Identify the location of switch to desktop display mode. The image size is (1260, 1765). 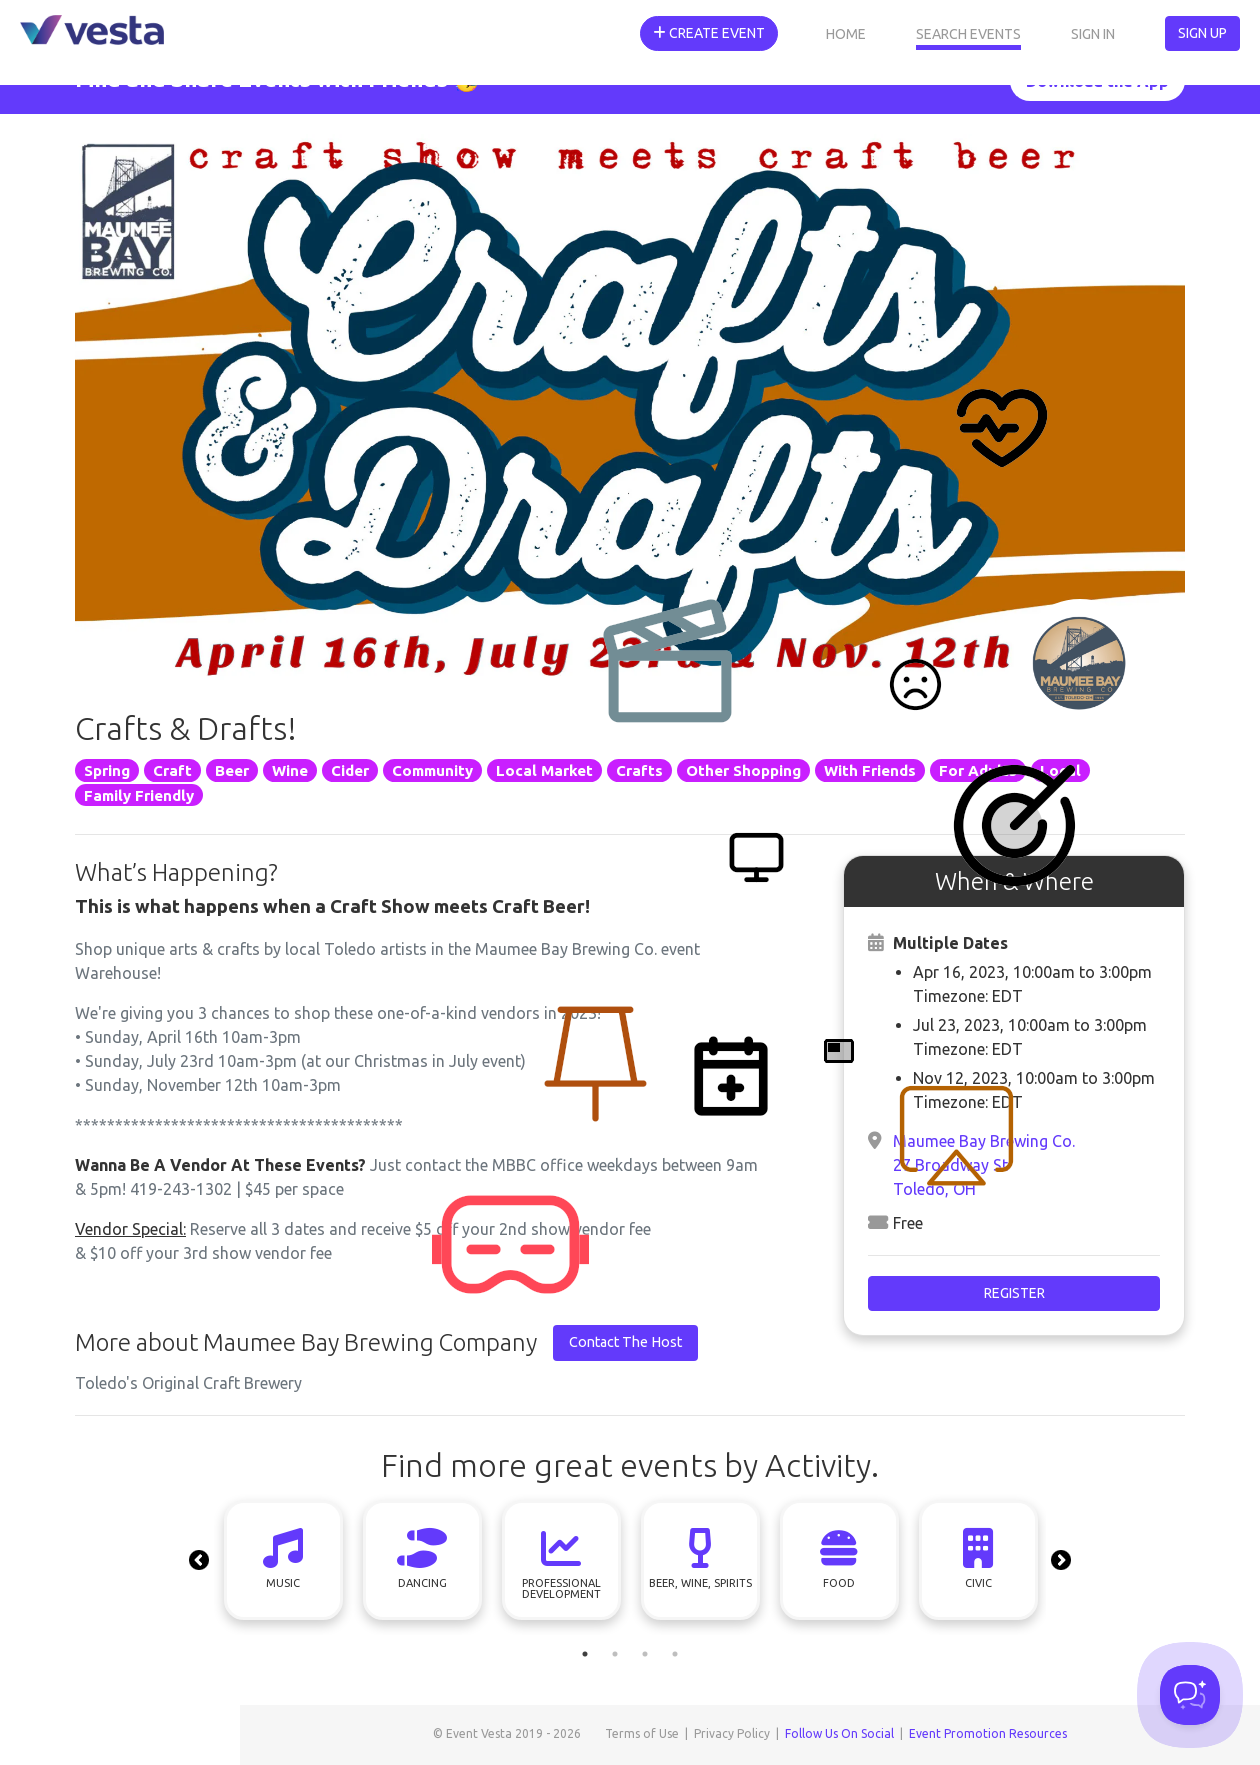
(756, 857).